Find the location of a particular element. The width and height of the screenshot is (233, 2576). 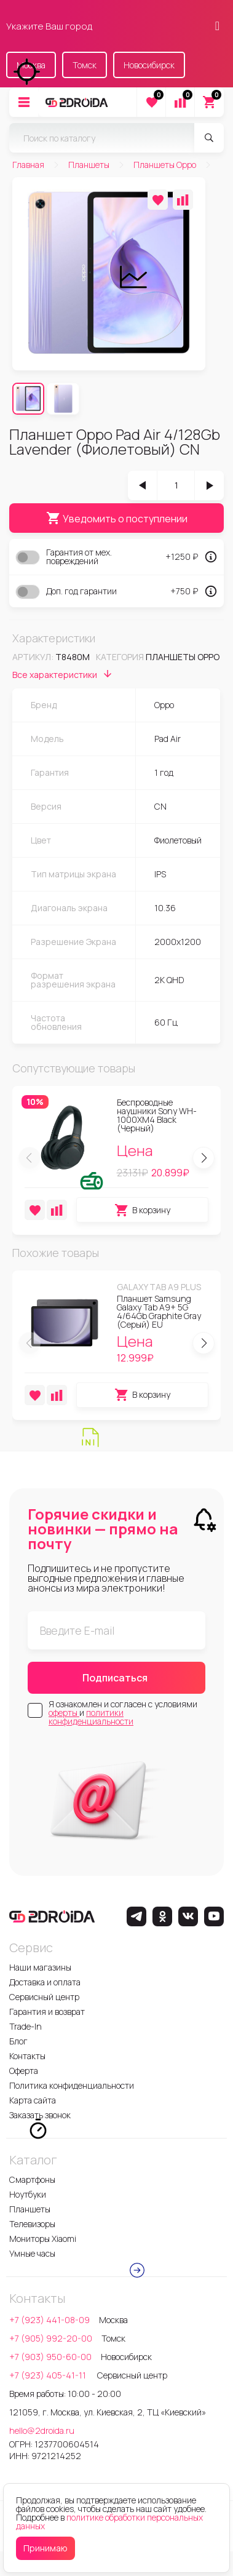

view analytics or statistics is located at coordinates (133, 277).